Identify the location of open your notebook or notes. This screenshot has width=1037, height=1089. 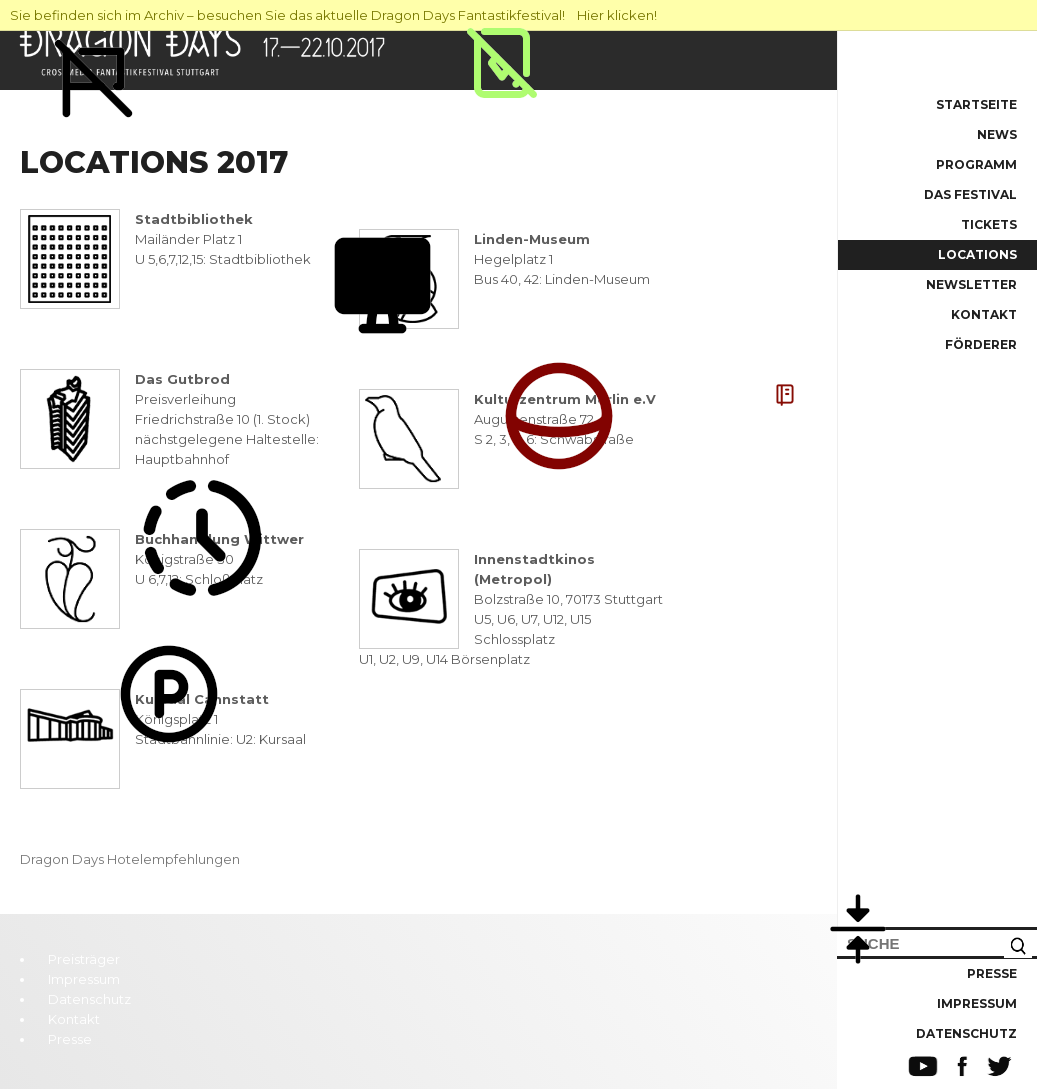
(785, 394).